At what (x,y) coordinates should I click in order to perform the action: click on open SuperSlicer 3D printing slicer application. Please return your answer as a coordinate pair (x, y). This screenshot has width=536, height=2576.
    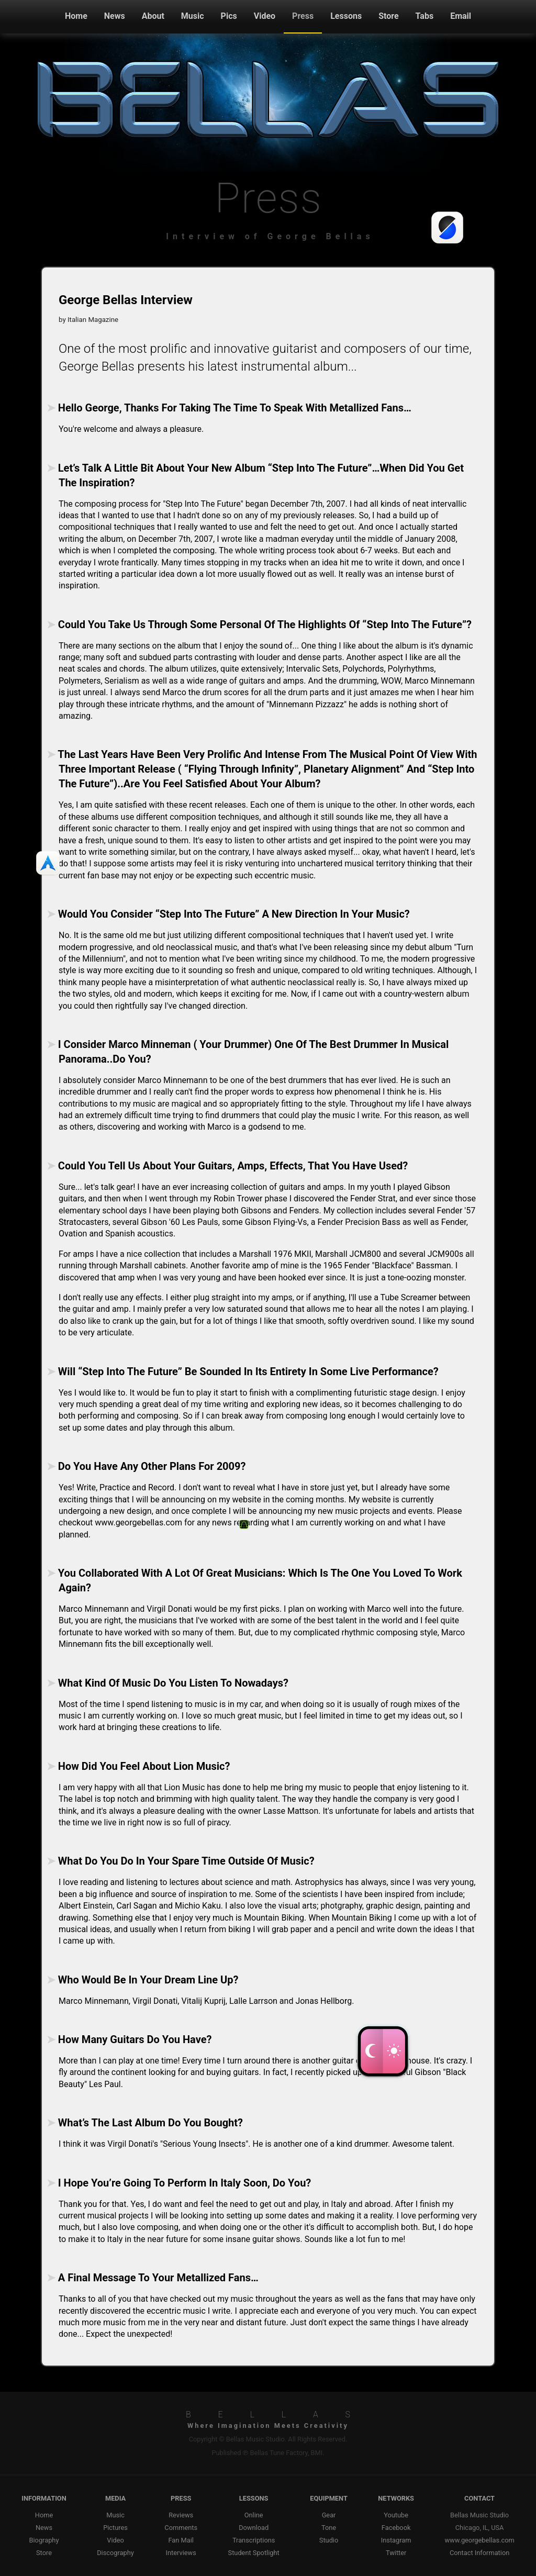
    Looking at the image, I should click on (447, 227).